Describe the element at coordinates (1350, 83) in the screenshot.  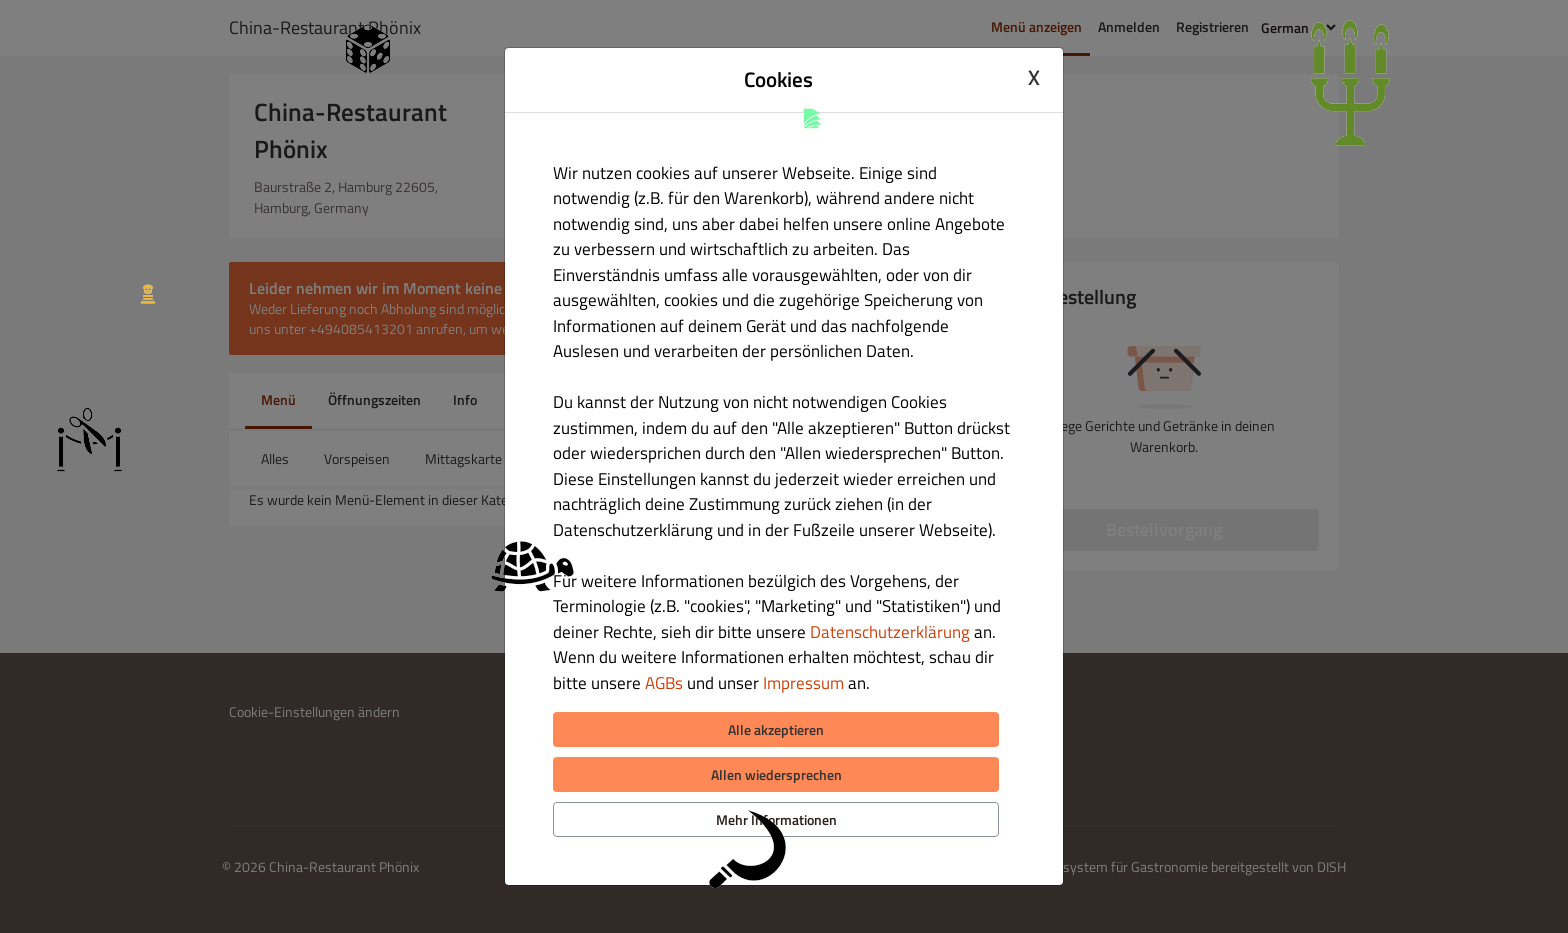
I see `decorative lighting or ambiance setting` at that location.